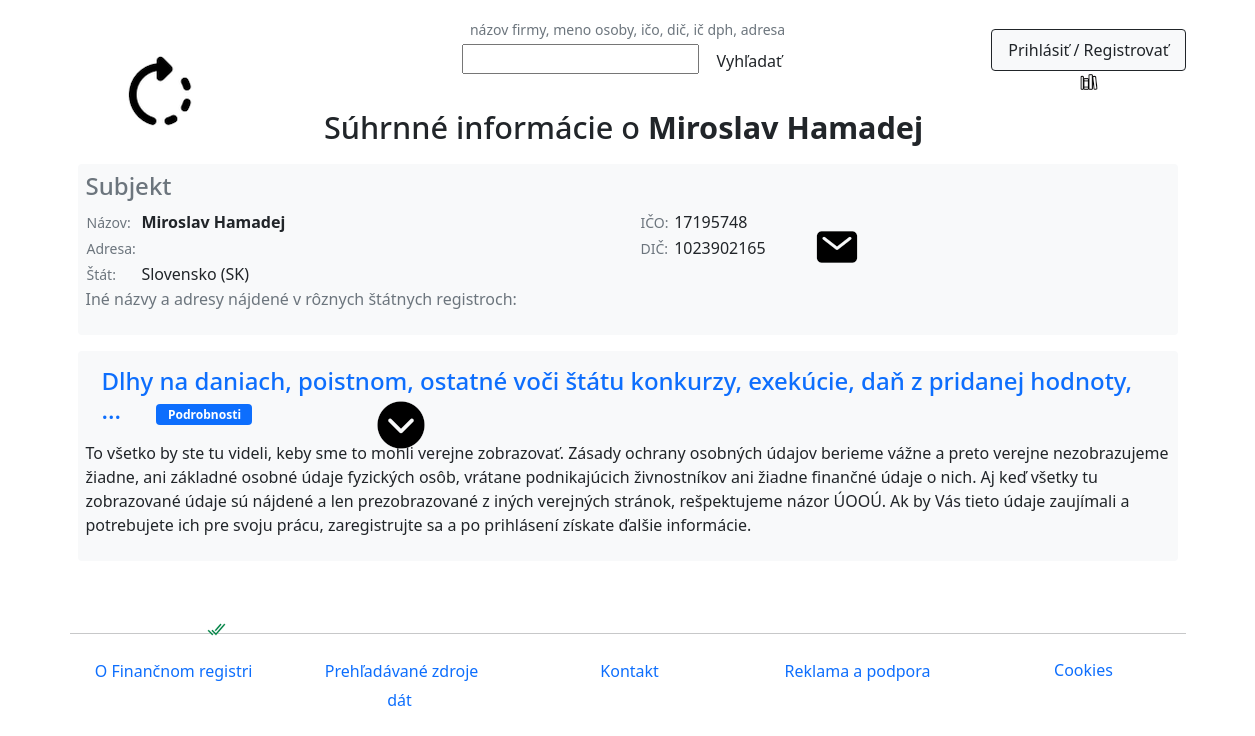 The width and height of the screenshot is (1255, 736). What do you see at coordinates (837, 247) in the screenshot?
I see `open your email inbox` at bounding box center [837, 247].